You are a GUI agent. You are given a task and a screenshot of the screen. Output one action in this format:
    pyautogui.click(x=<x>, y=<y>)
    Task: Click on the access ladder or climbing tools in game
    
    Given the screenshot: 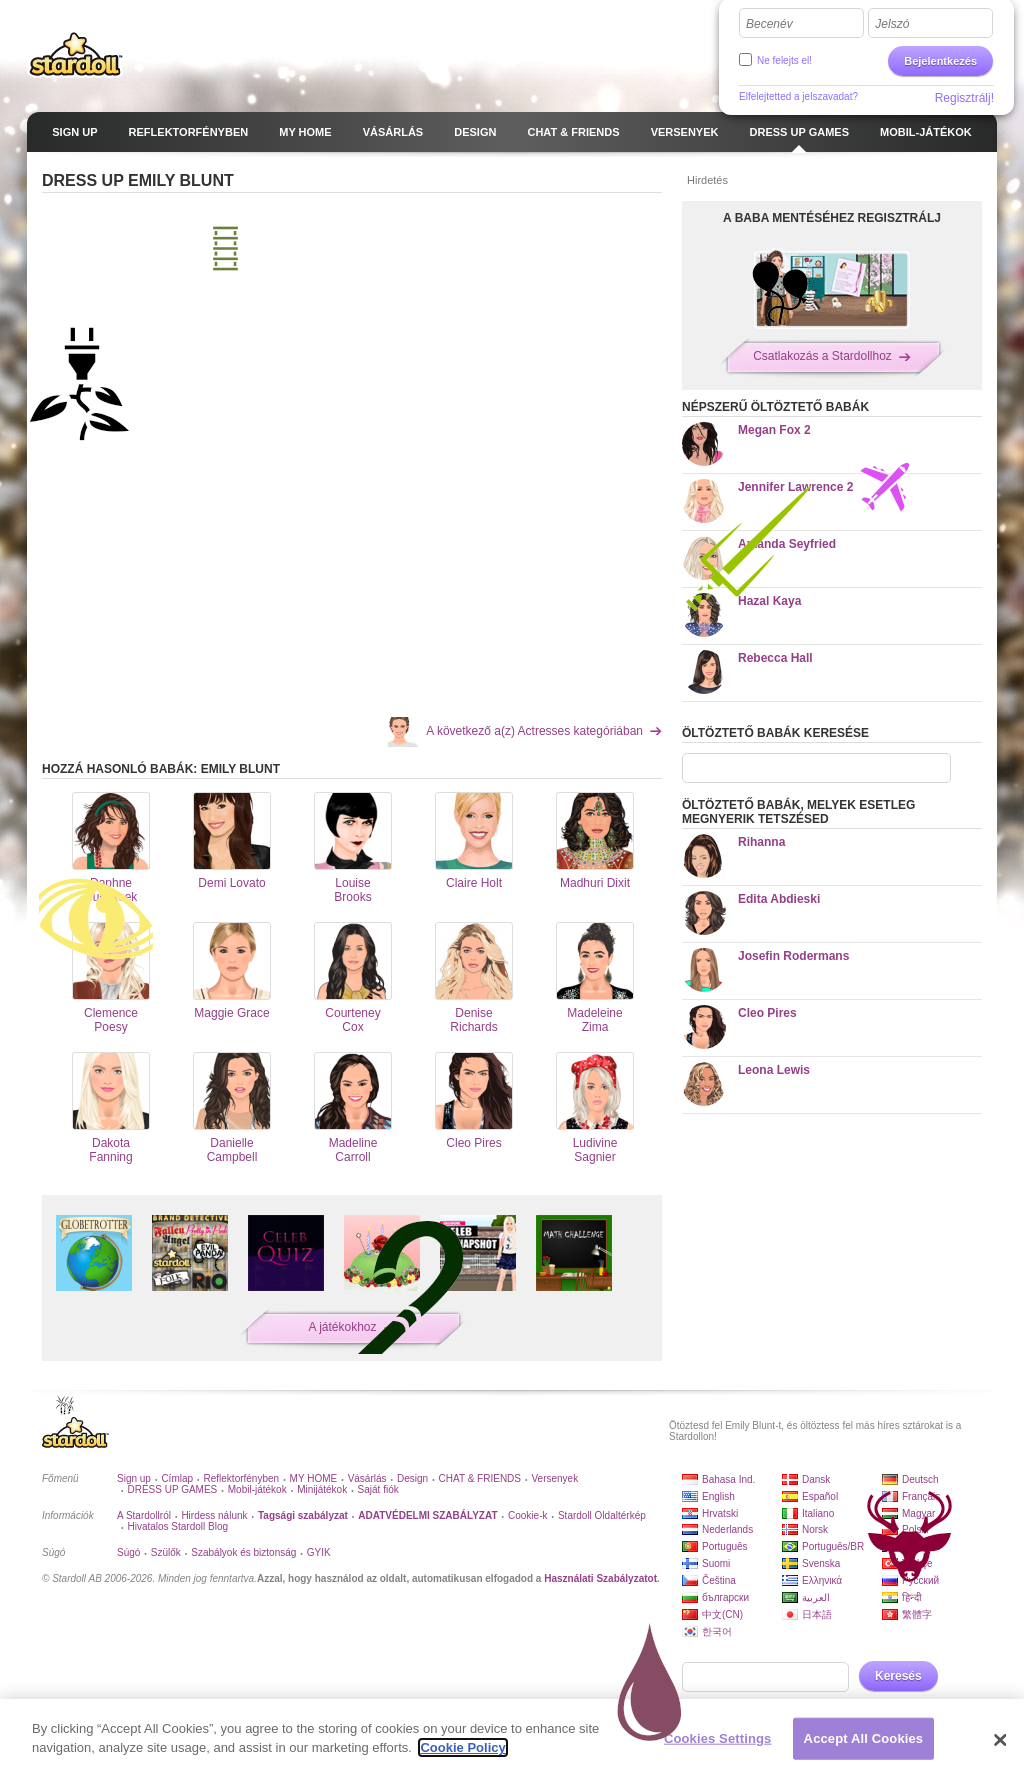 What is the action you would take?
    pyautogui.click(x=225, y=248)
    